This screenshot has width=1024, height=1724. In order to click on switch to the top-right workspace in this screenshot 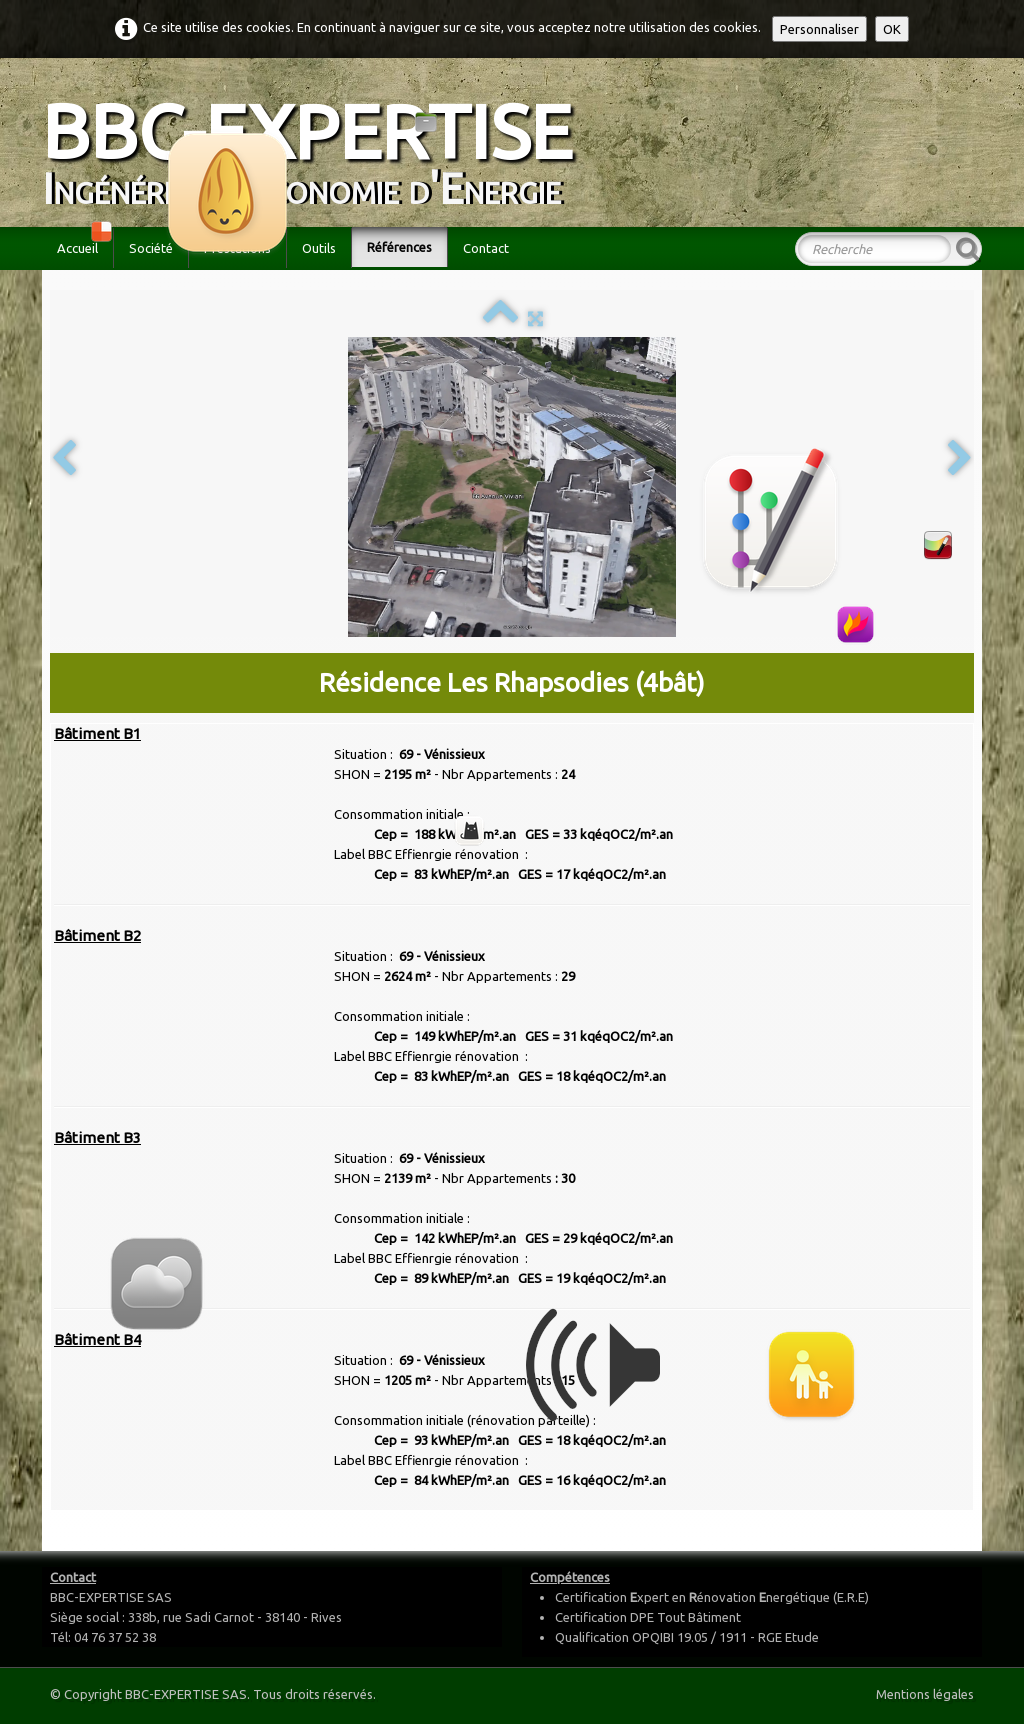, I will do `click(101, 231)`.